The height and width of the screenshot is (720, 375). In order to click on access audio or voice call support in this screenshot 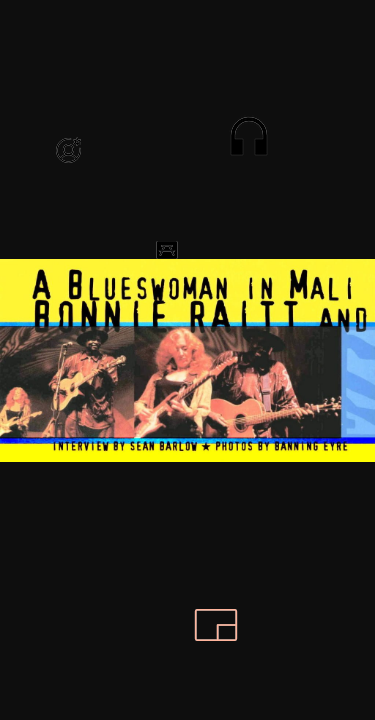, I will do `click(249, 139)`.